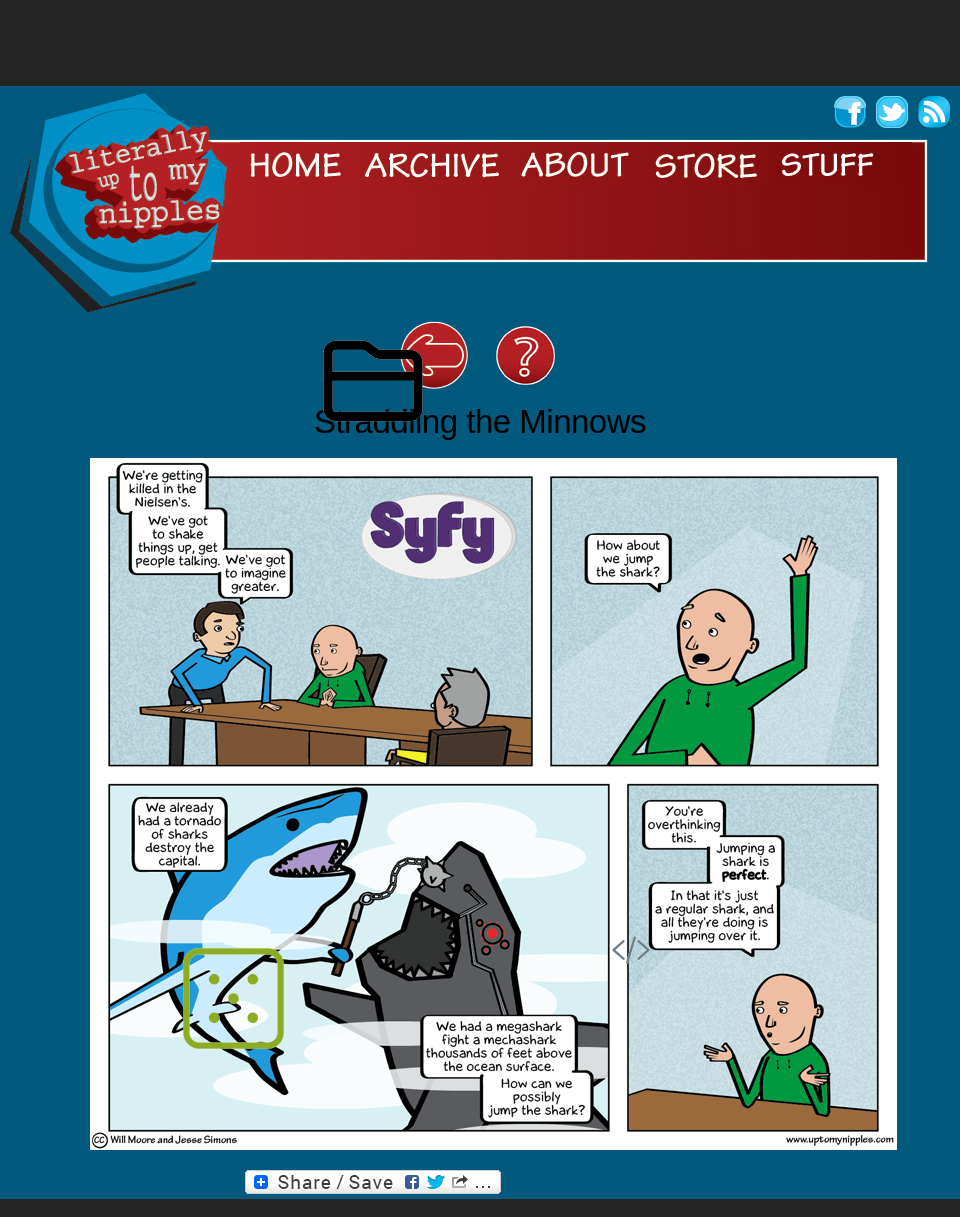 The width and height of the screenshot is (960, 1217). What do you see at coordinates (233, 998) in the screenshot?
I see `dice showing a roll of five` at bounding box center [233, 998].